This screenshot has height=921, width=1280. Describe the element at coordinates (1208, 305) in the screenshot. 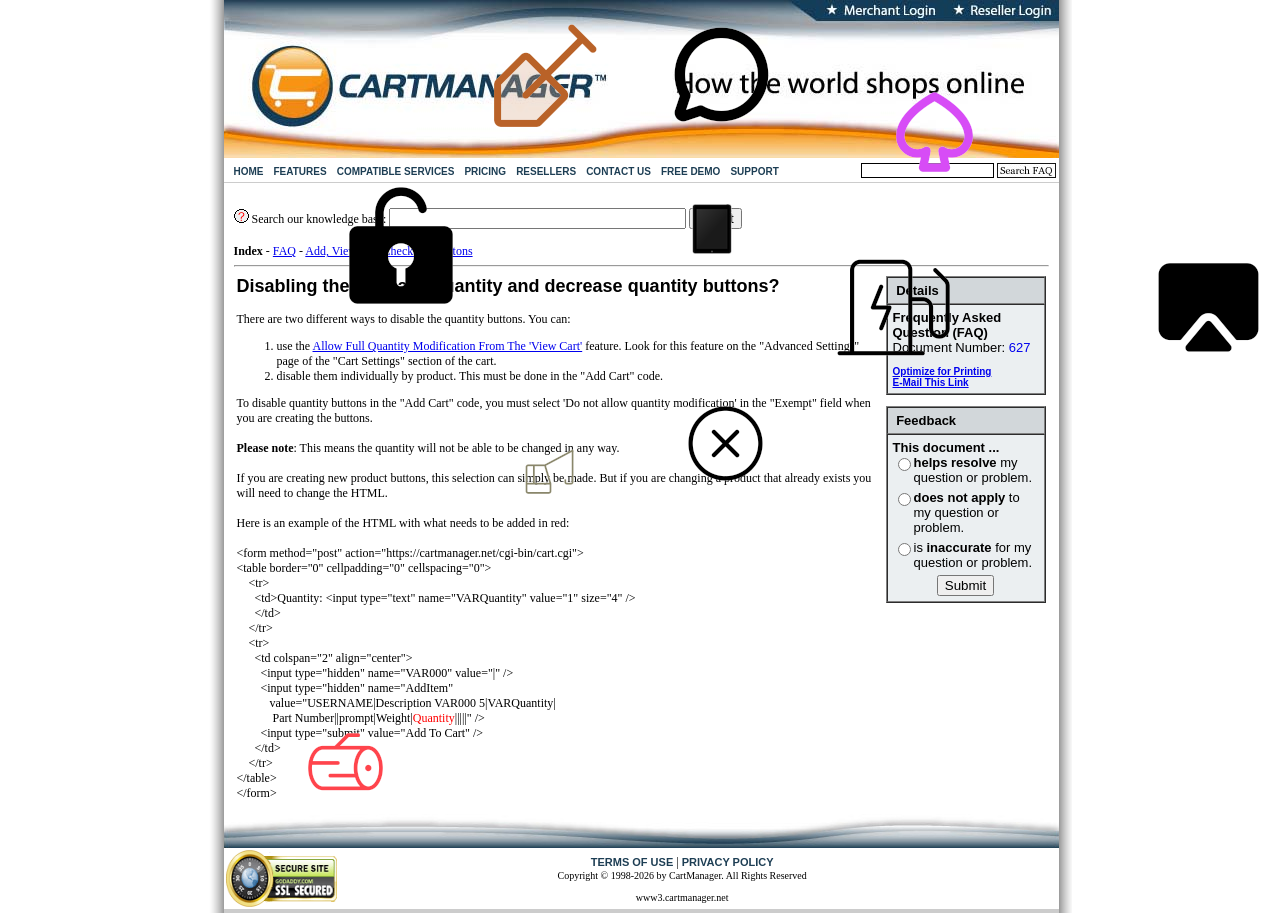

I see `stream content to an external display` at that location.